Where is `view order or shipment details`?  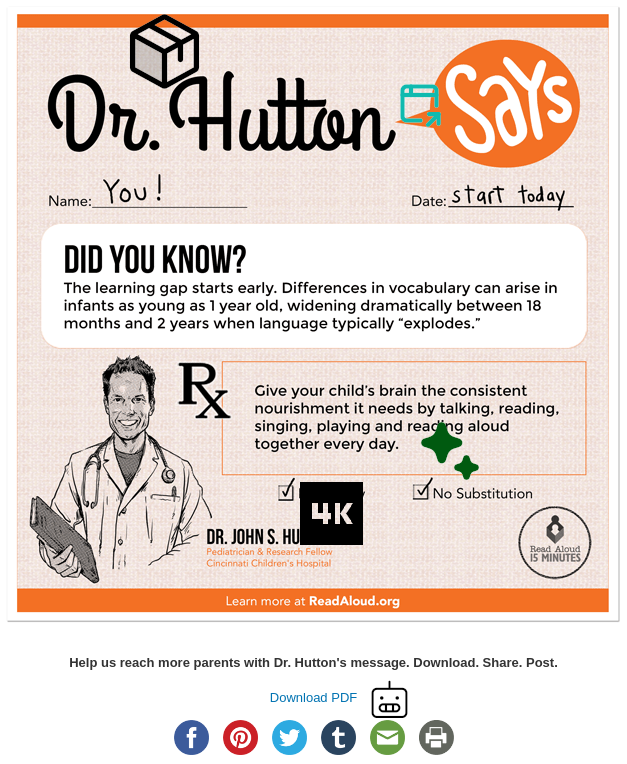 view order or shipment details is located at coordinates (164, 51).